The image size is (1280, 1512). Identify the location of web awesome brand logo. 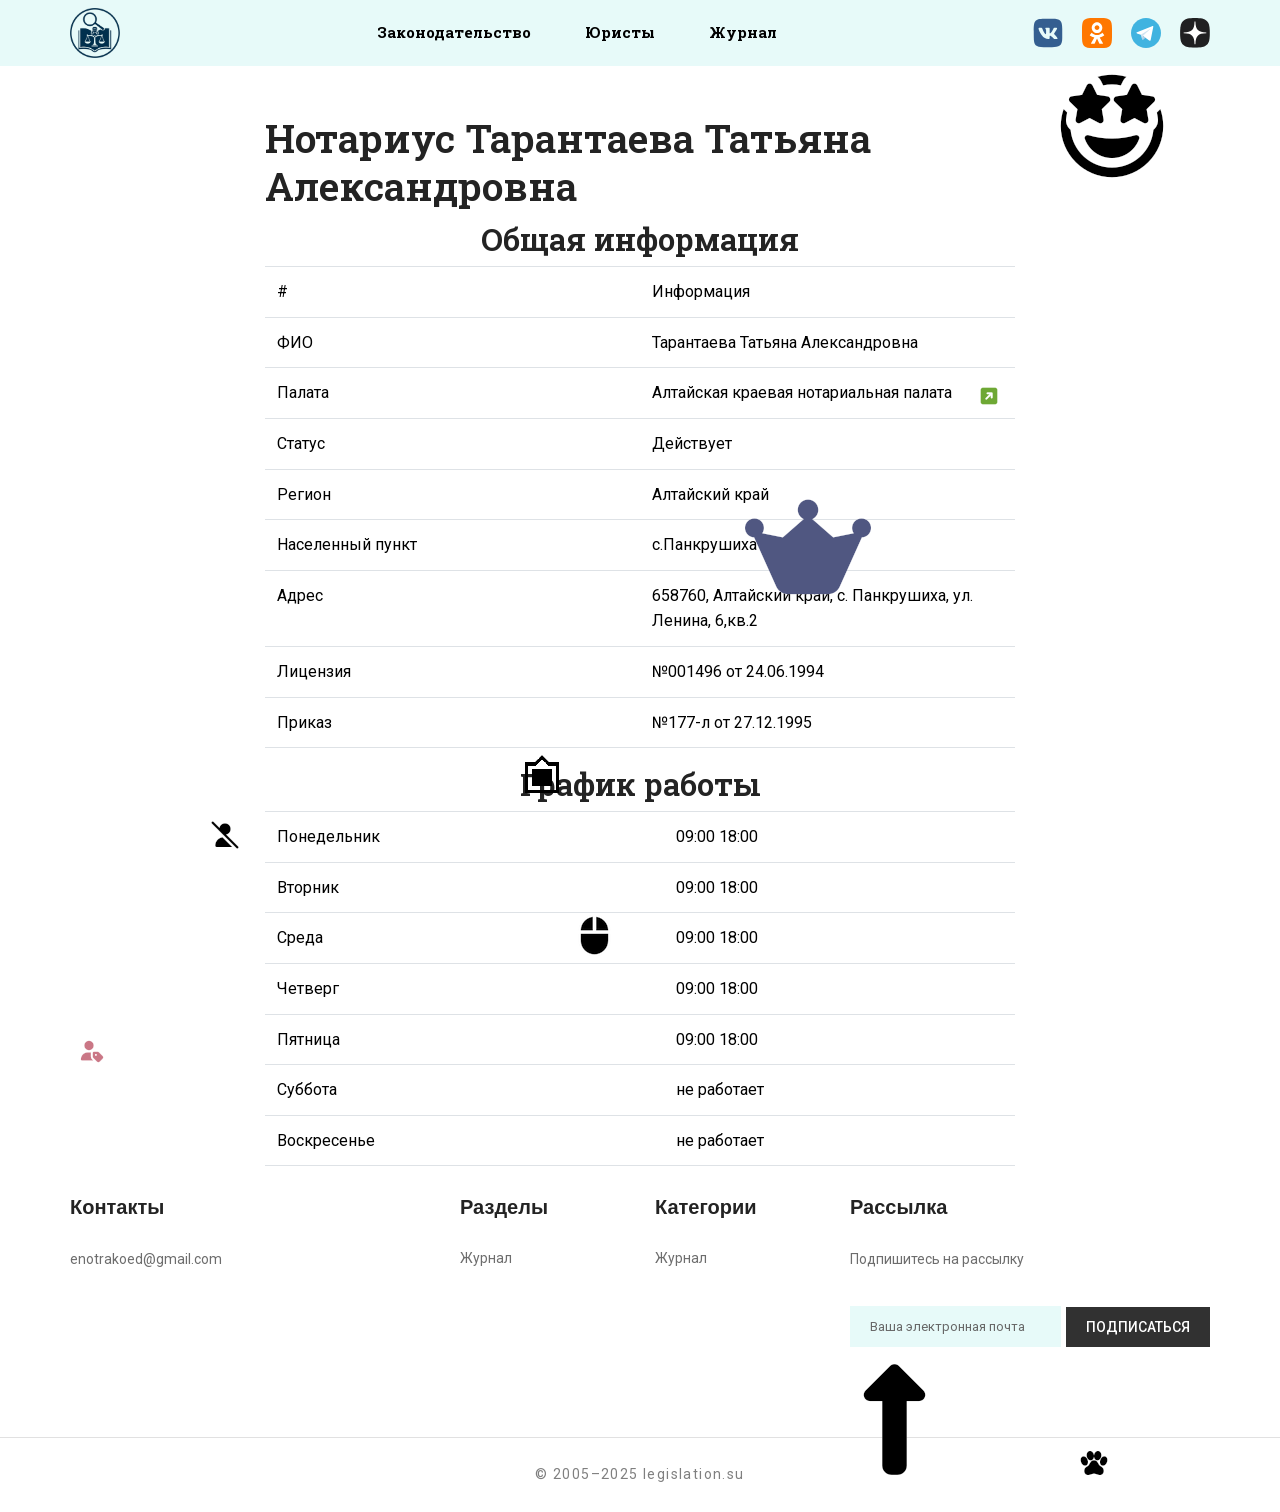
(808, 550).